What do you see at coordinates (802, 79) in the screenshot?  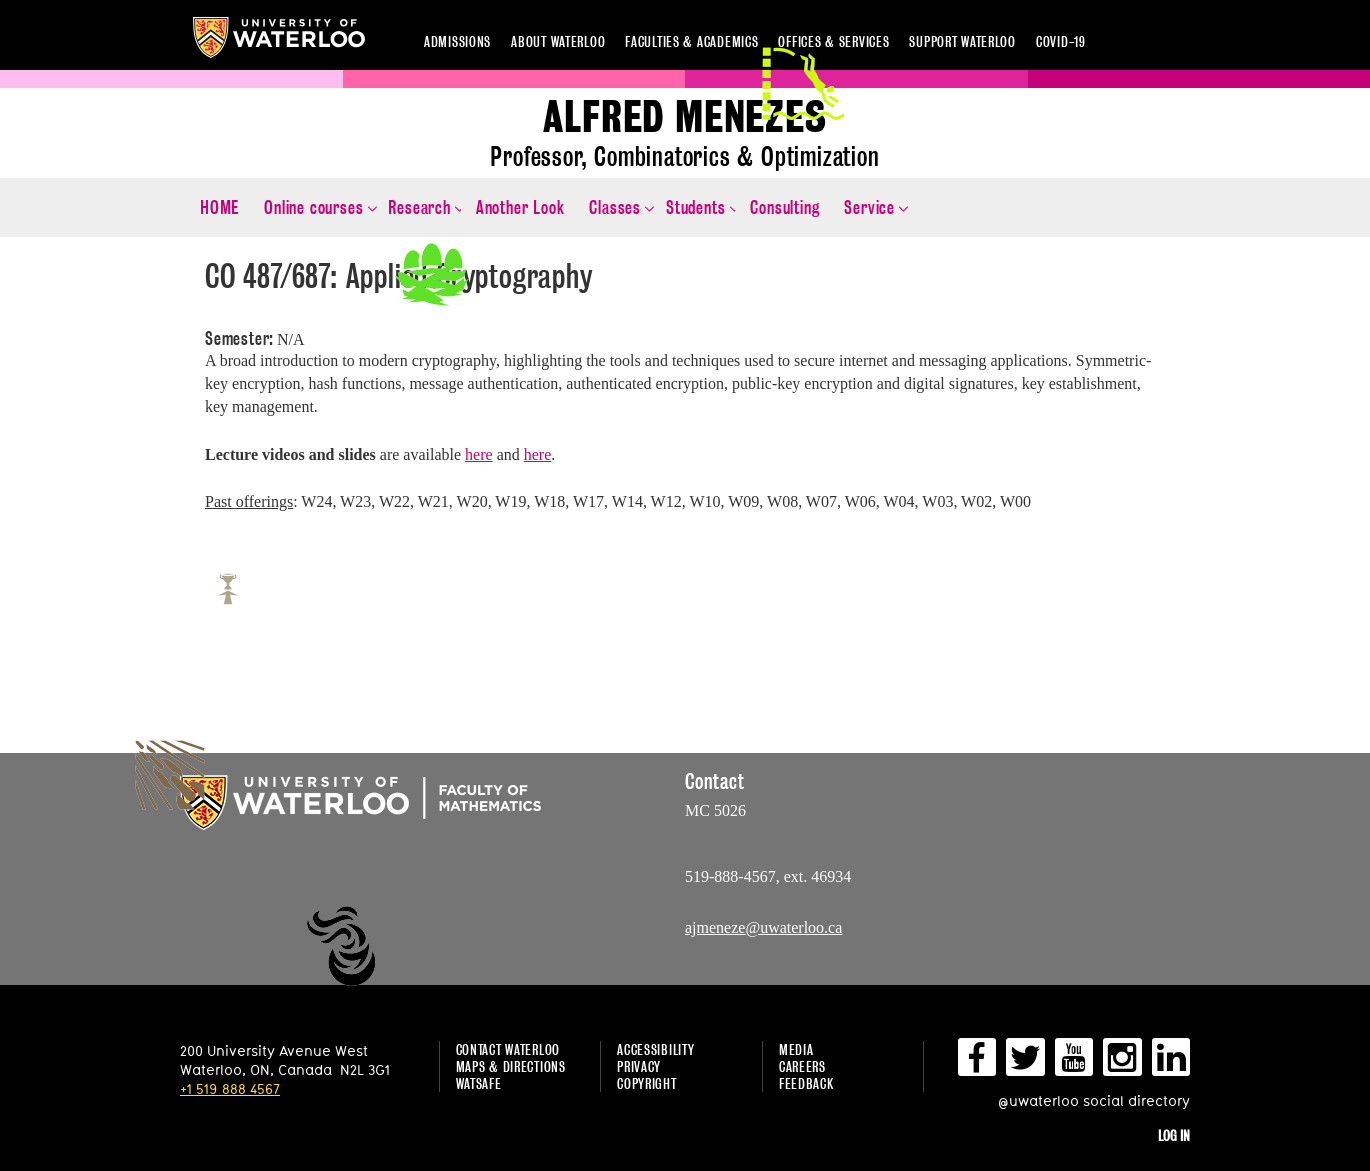 I see `access swimming pool or diving activities` at bounding box center [802, 79].